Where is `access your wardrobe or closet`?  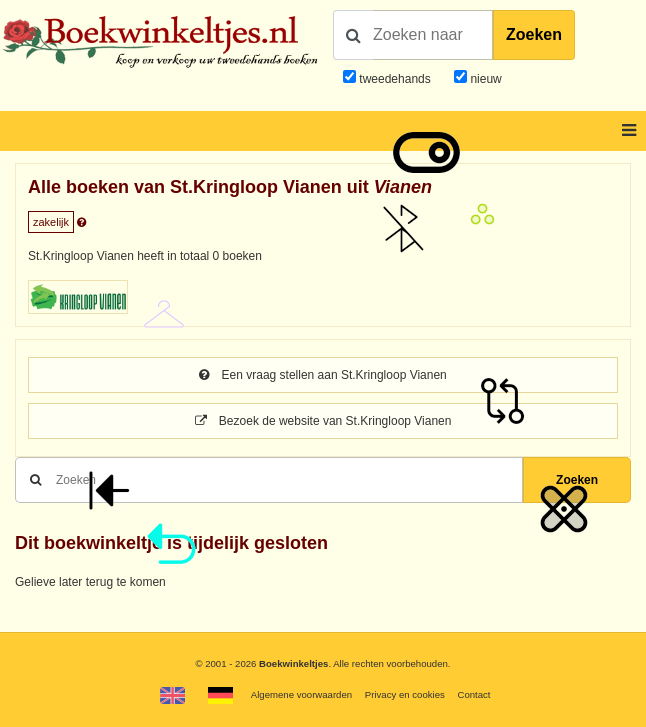
access your wardrobe or closet is located at coordinates (164, 316).